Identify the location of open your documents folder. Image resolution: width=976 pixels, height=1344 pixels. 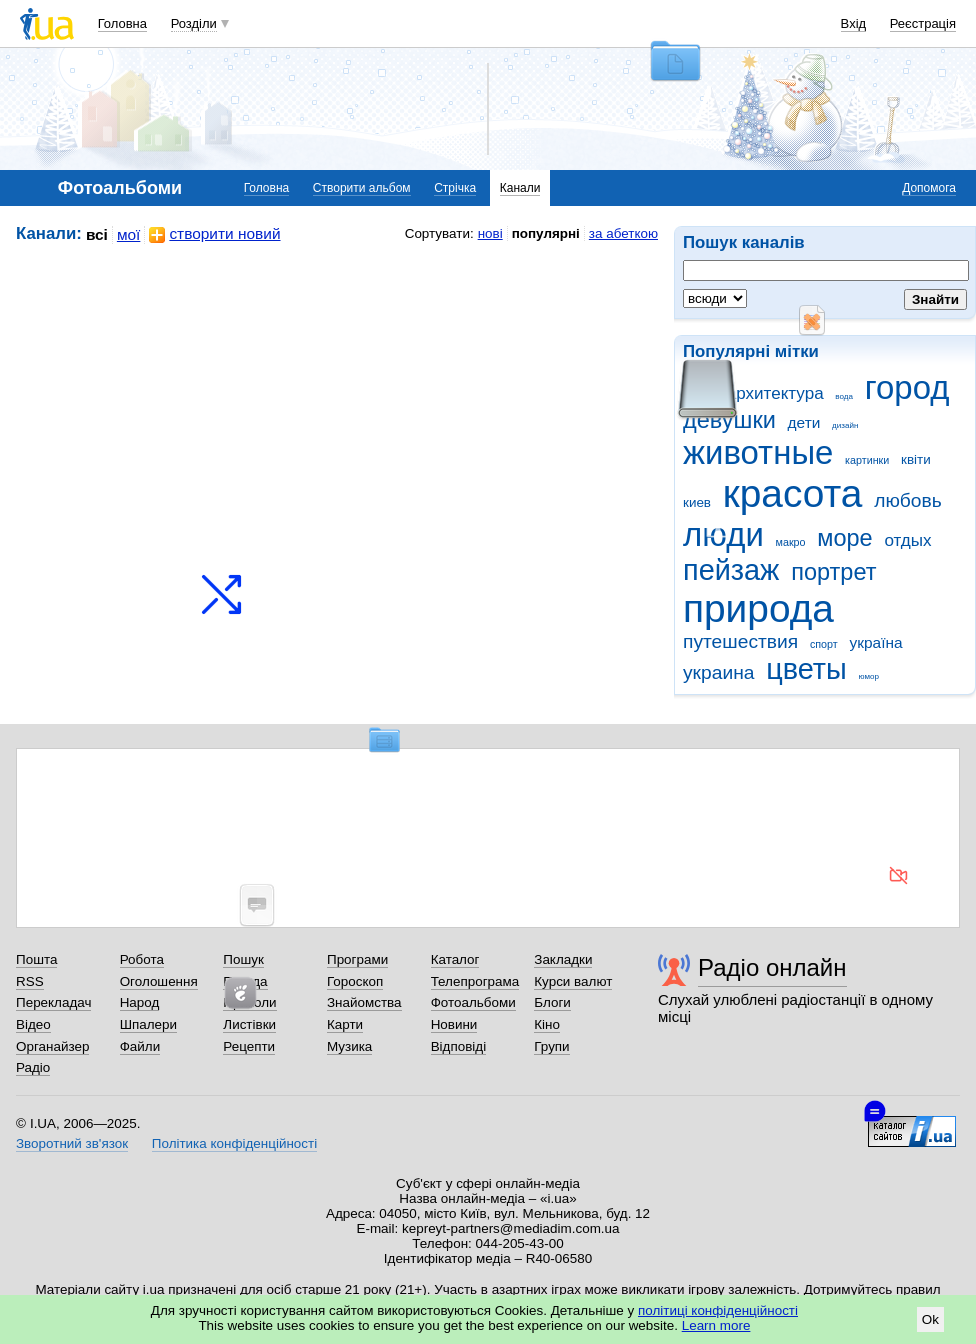
(675, 60).